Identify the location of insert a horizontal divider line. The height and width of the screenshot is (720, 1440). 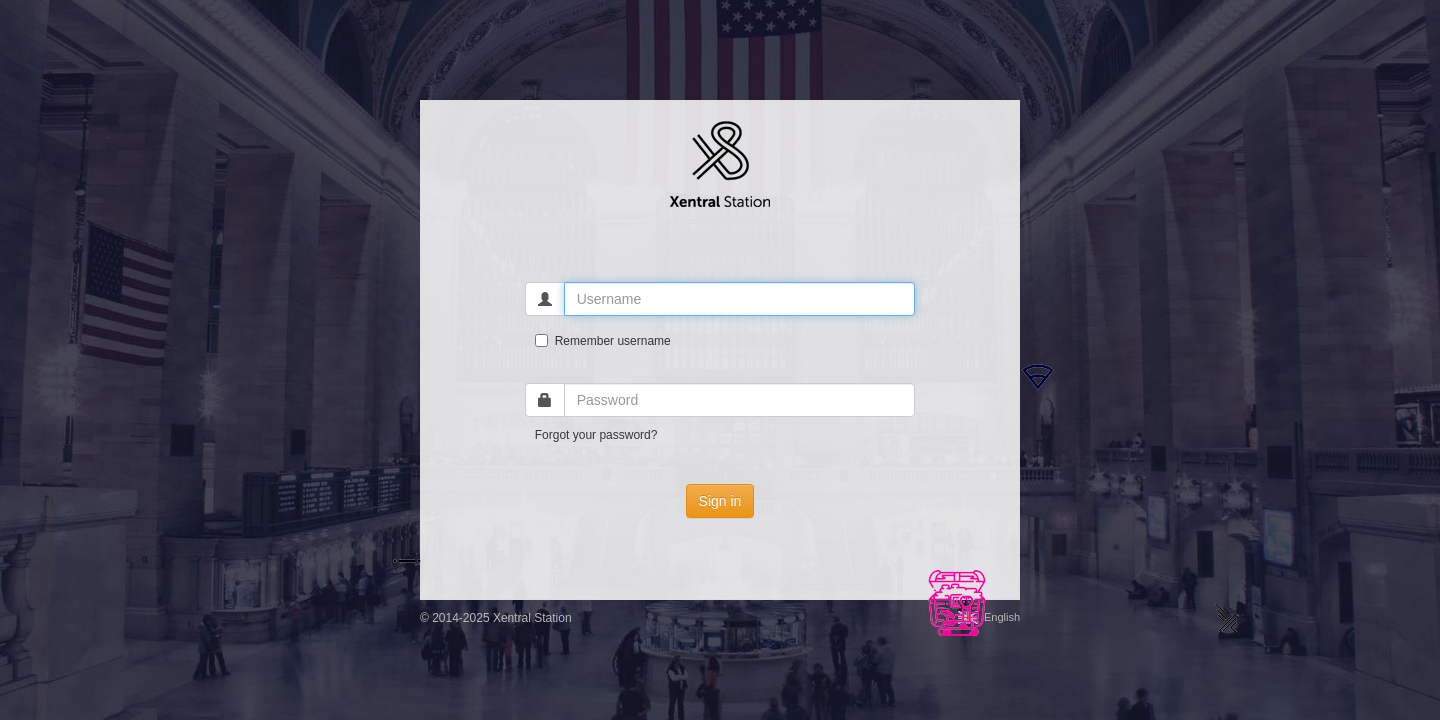
(407, 561).